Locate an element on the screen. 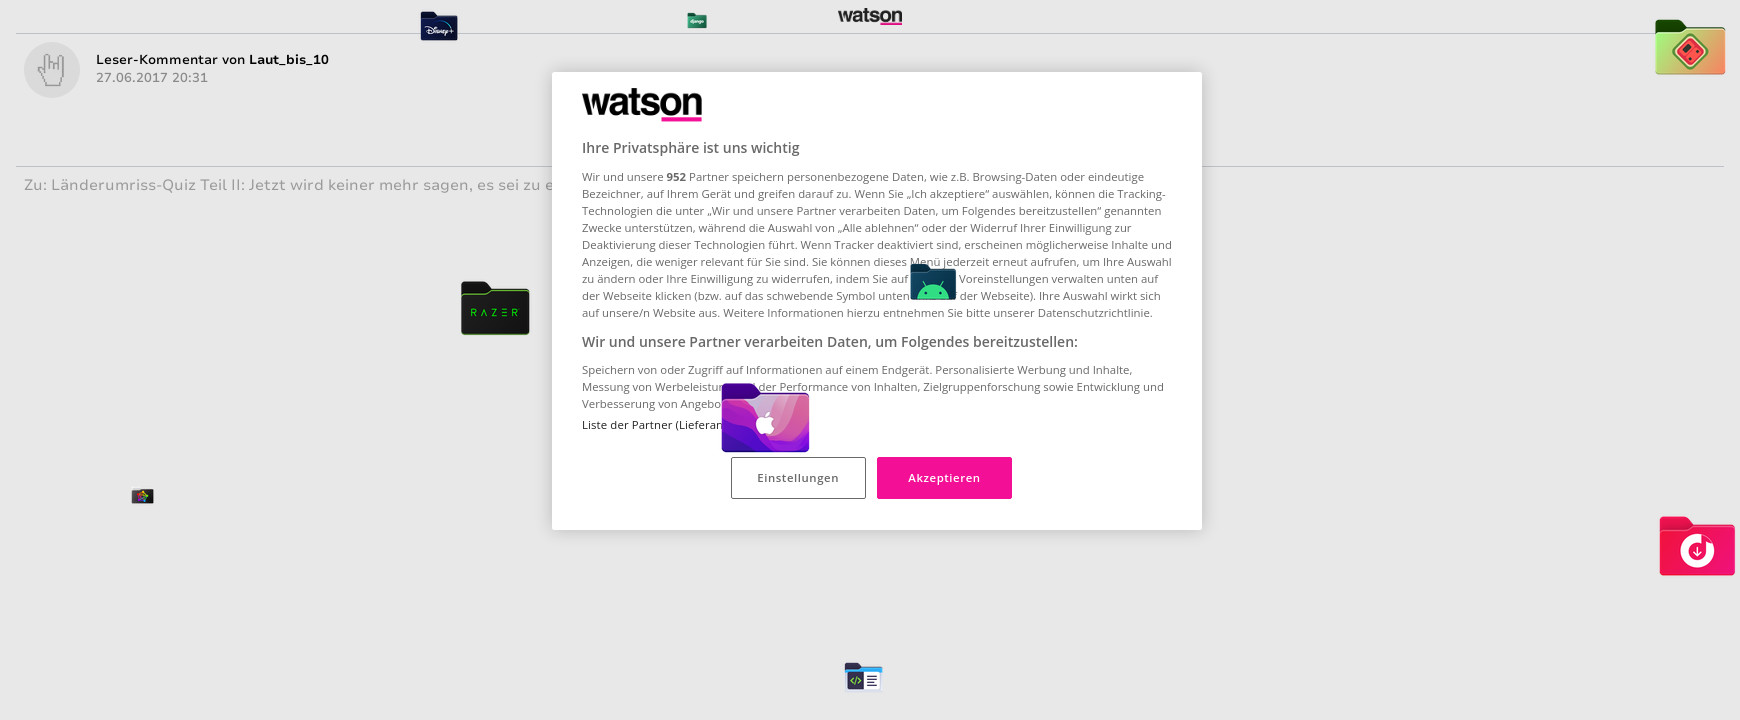  open disney+ media folder is located at coordinates (439, 27).